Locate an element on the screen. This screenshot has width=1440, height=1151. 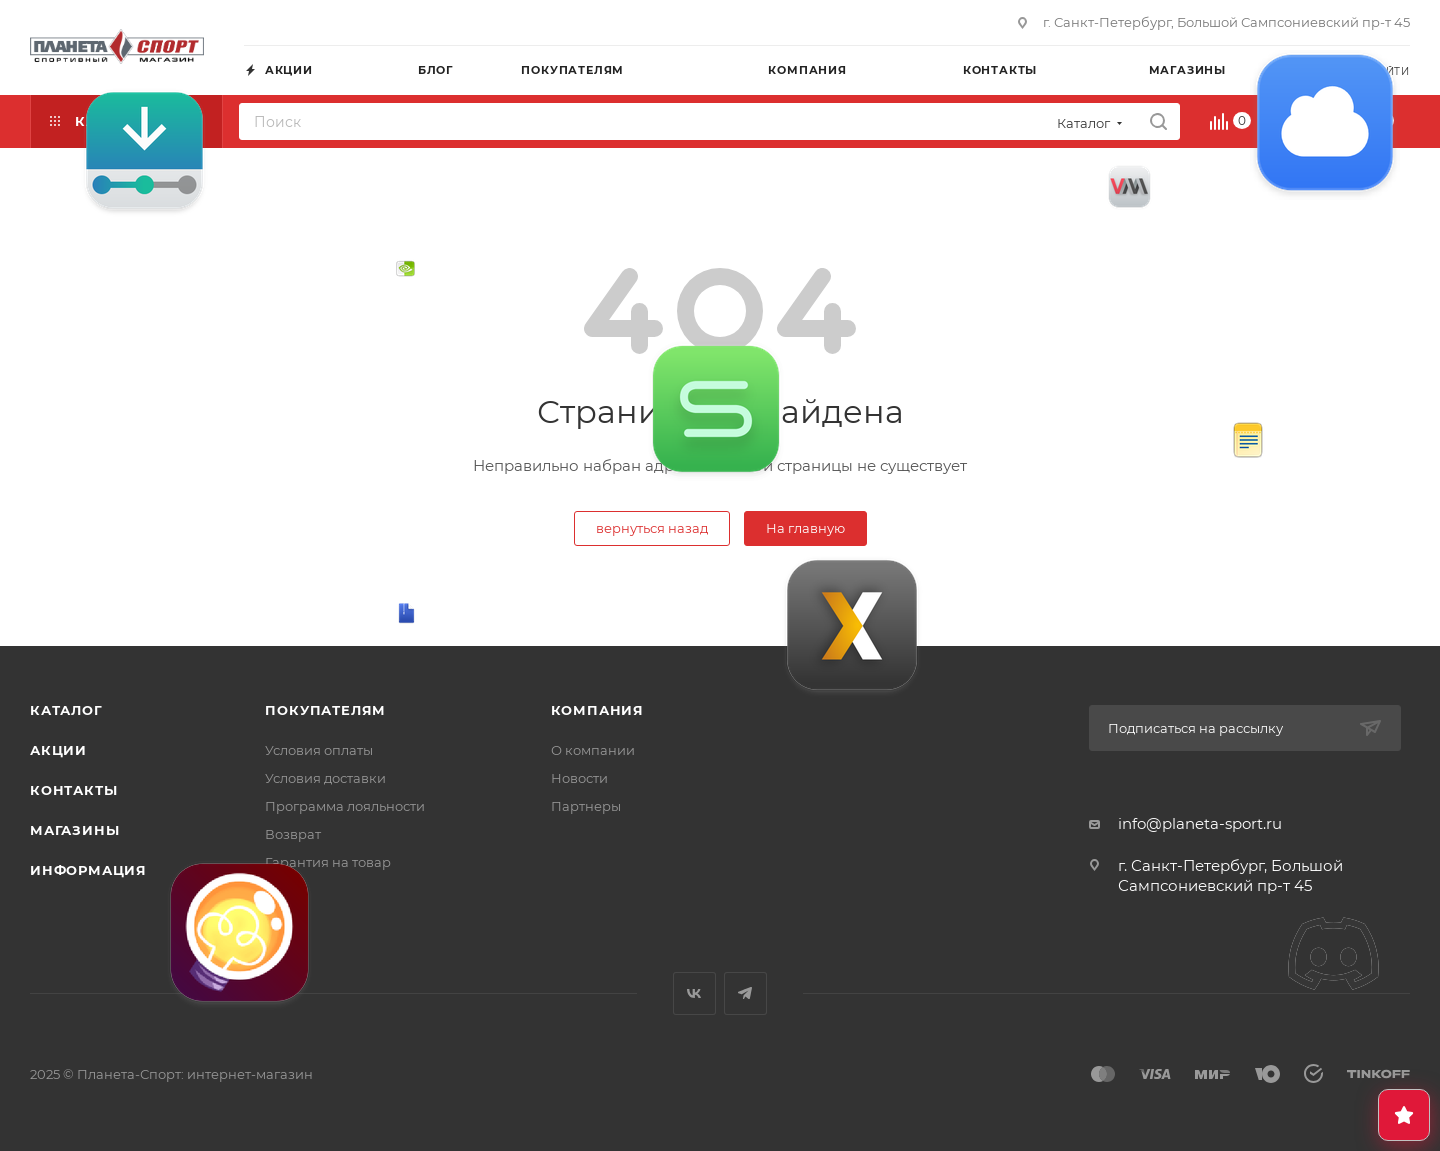
open internet or network settings is located at coordinates (1325, 125).